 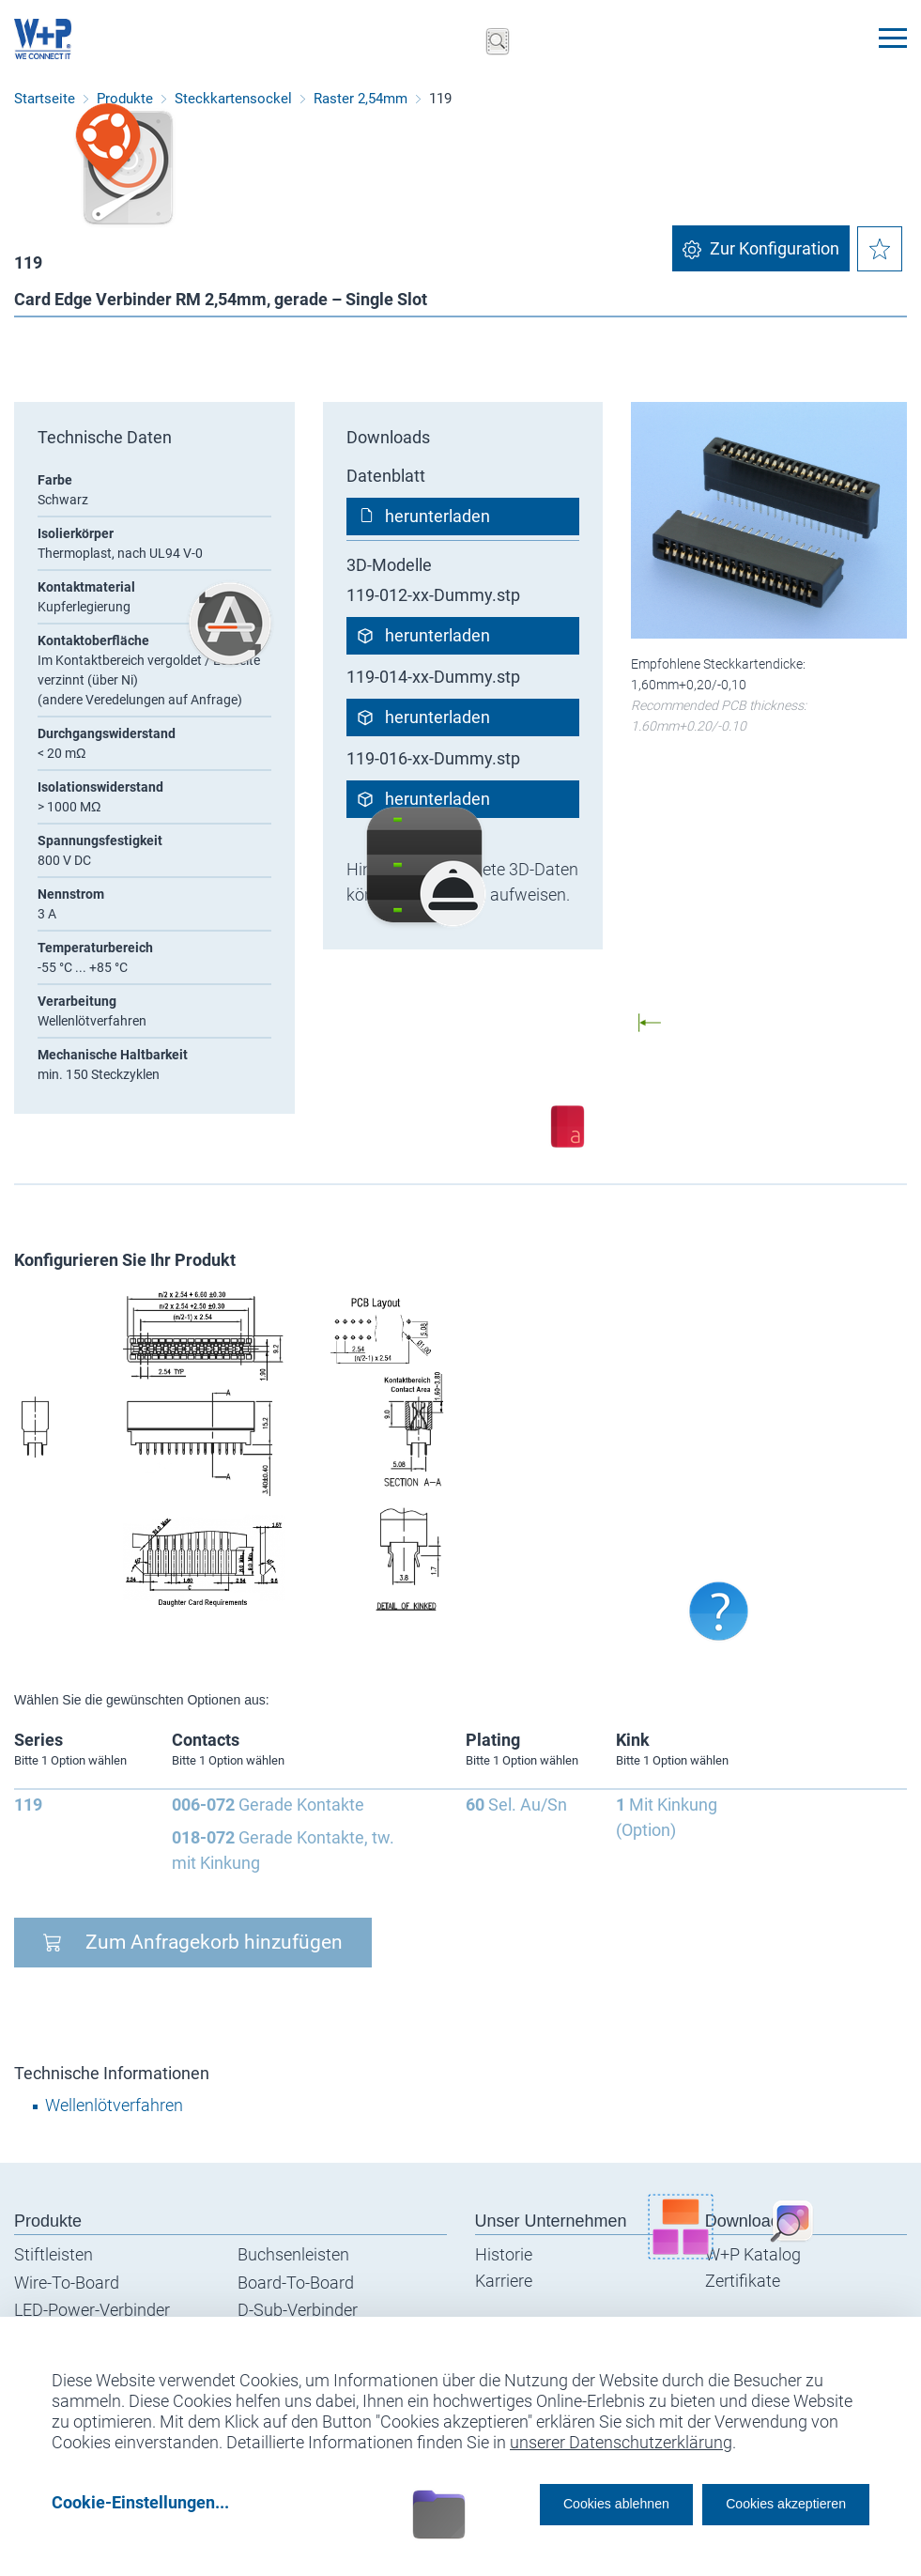 I want to click on configure network server discovery settings, so click(x=424, y=865).